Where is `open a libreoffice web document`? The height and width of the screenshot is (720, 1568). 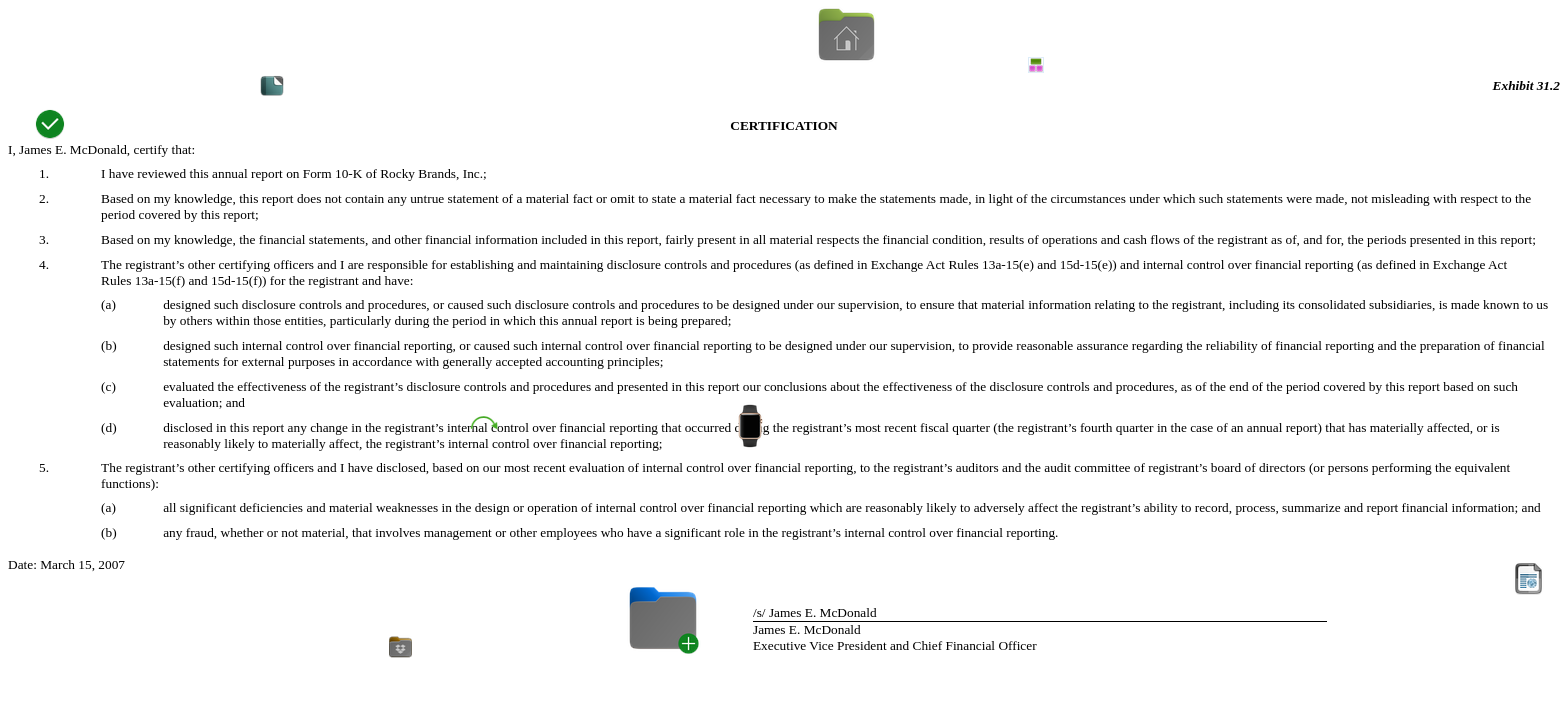
open a libreoffice web document is located at coordinates (1528, 578).